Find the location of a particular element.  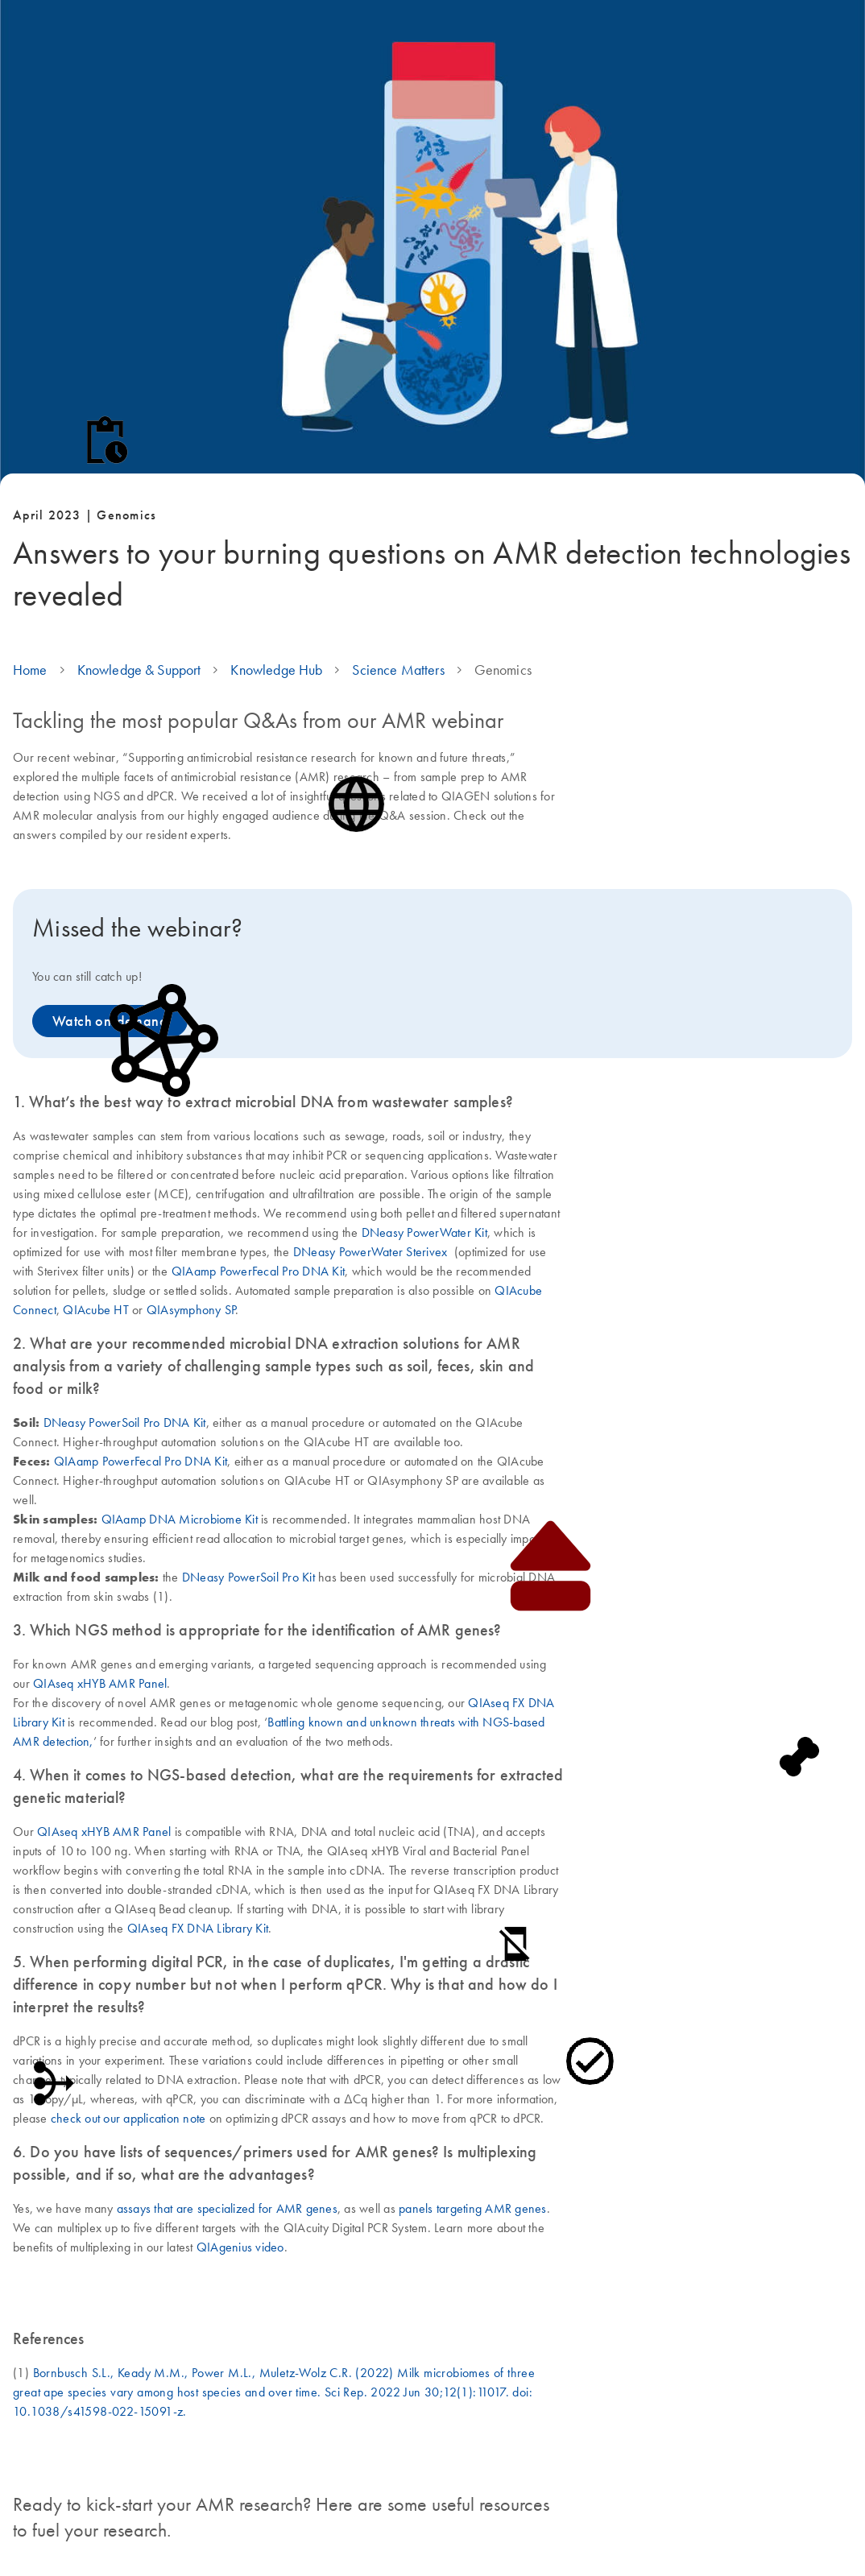

merge or combine multiple inputs into one output is located at coordinates (54, 2083).